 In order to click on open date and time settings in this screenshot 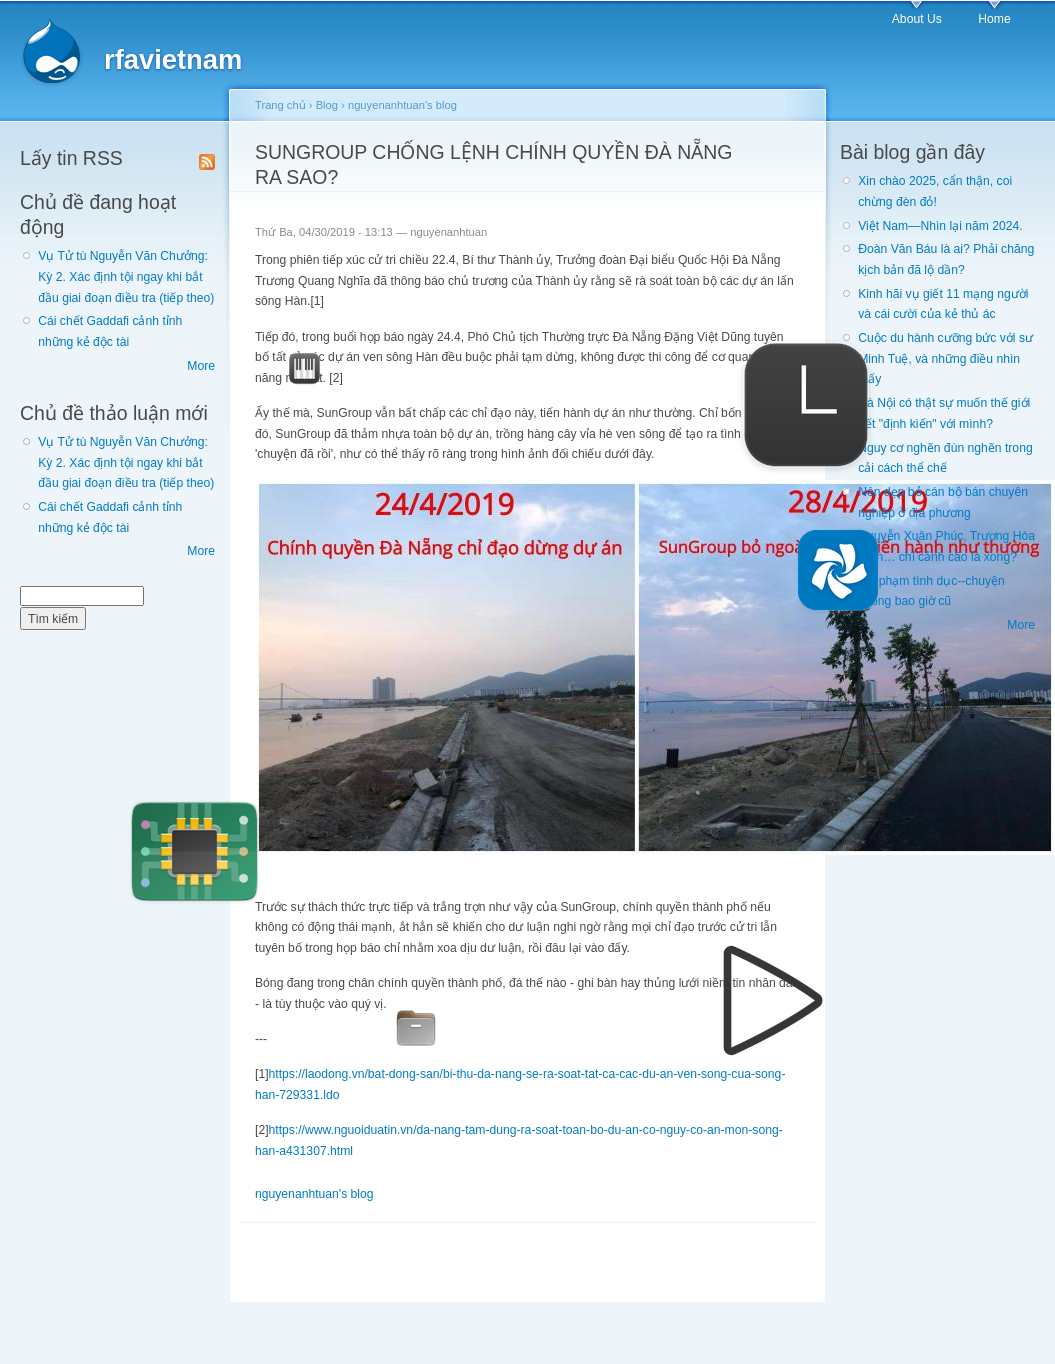, I will do `click(806, 407)`.